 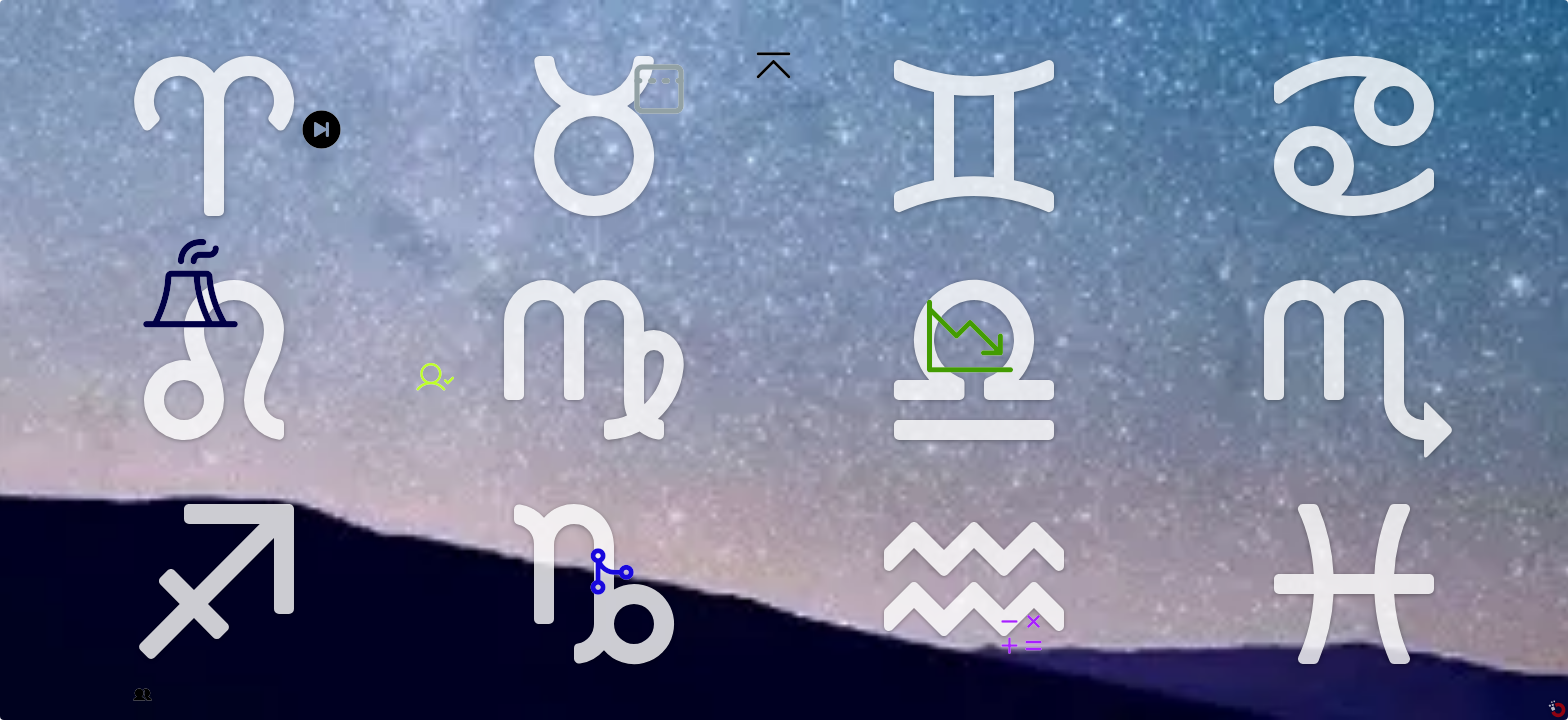 I want to click on toggle navbar visibility off, so click(x=659, y=89).